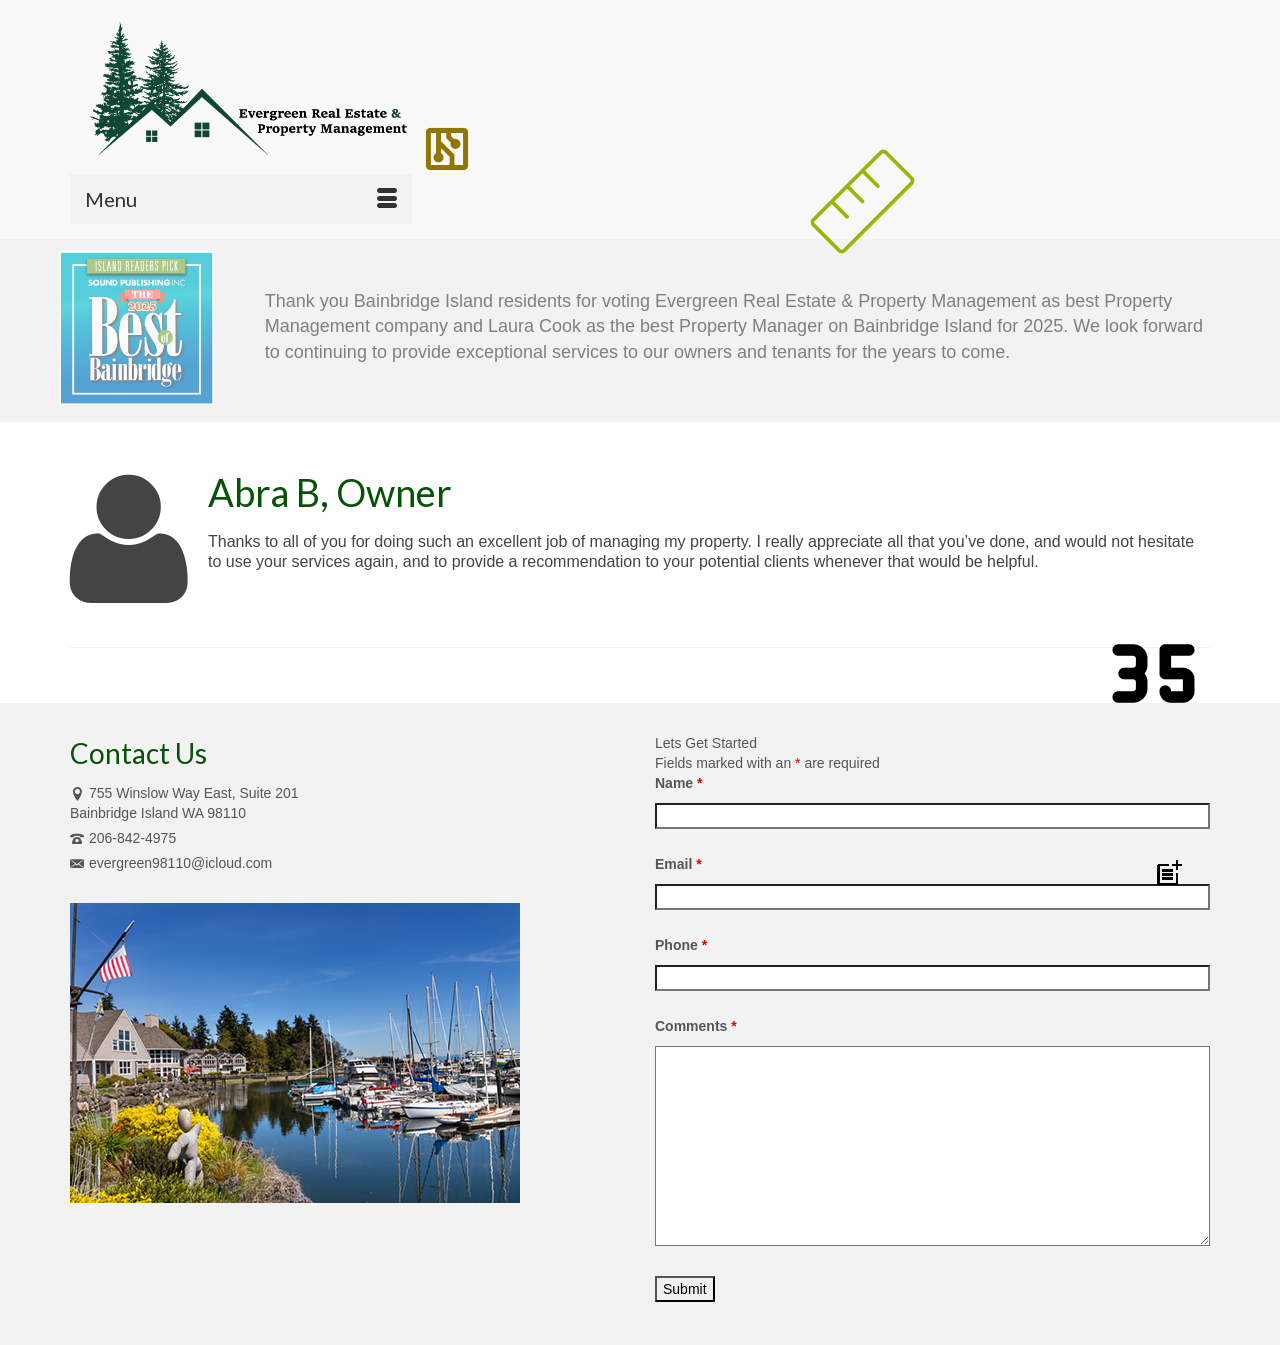  Describe the element at coordinates (862, 201) in the screenshot. I see `access measurement tools` at that location.